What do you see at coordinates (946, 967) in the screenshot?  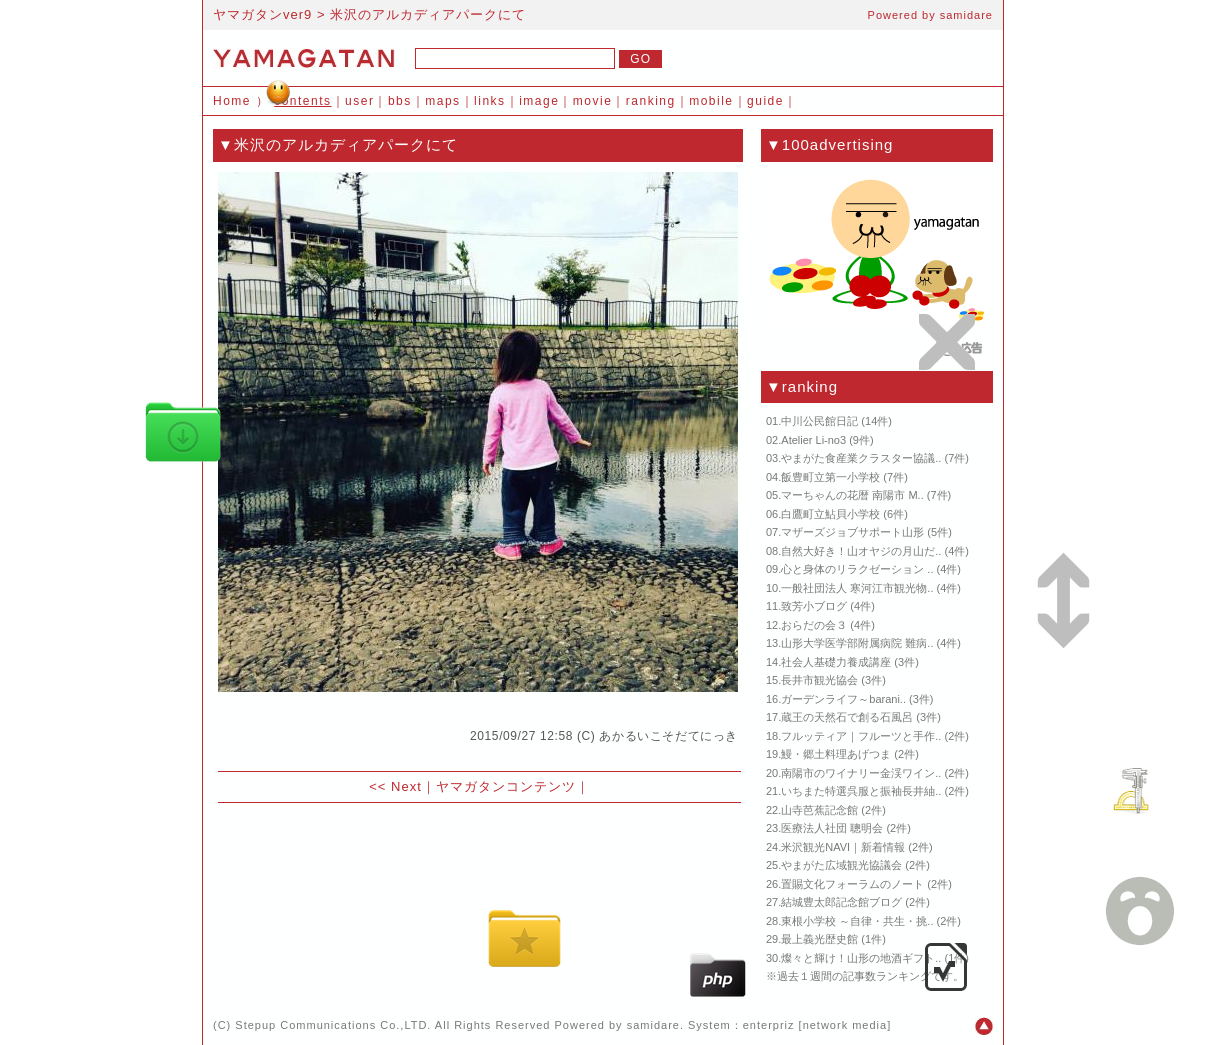 I see `open libreoffice math application` at bounding box center [946, 967].